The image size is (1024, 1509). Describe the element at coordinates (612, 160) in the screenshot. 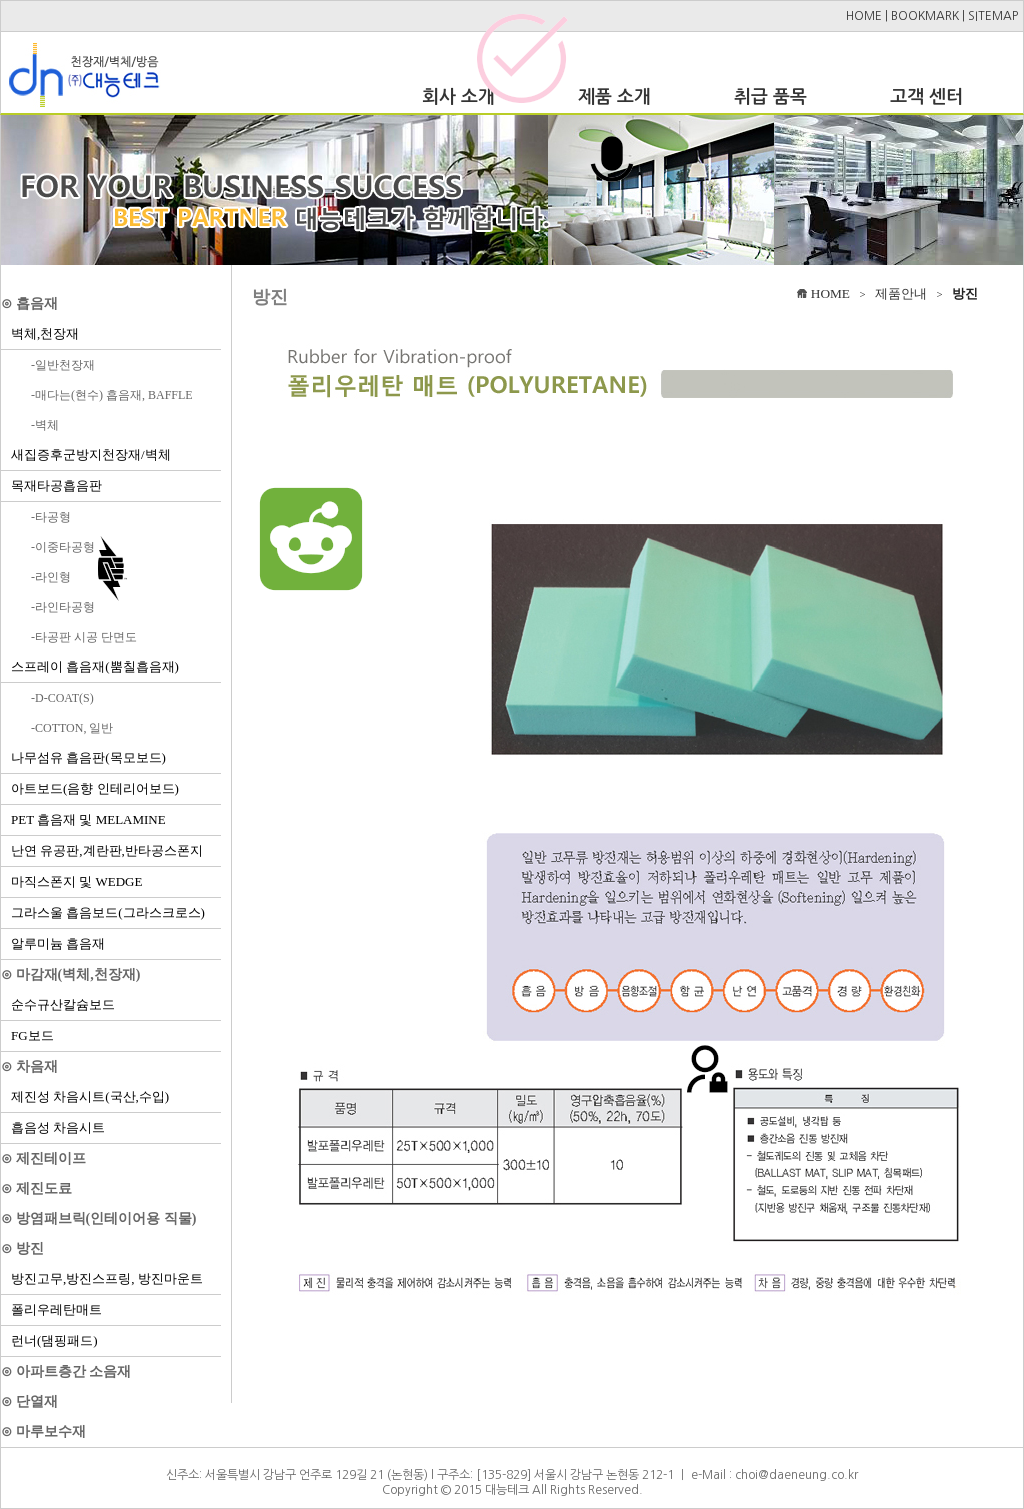

I see `tap to start voice recording` at that location.